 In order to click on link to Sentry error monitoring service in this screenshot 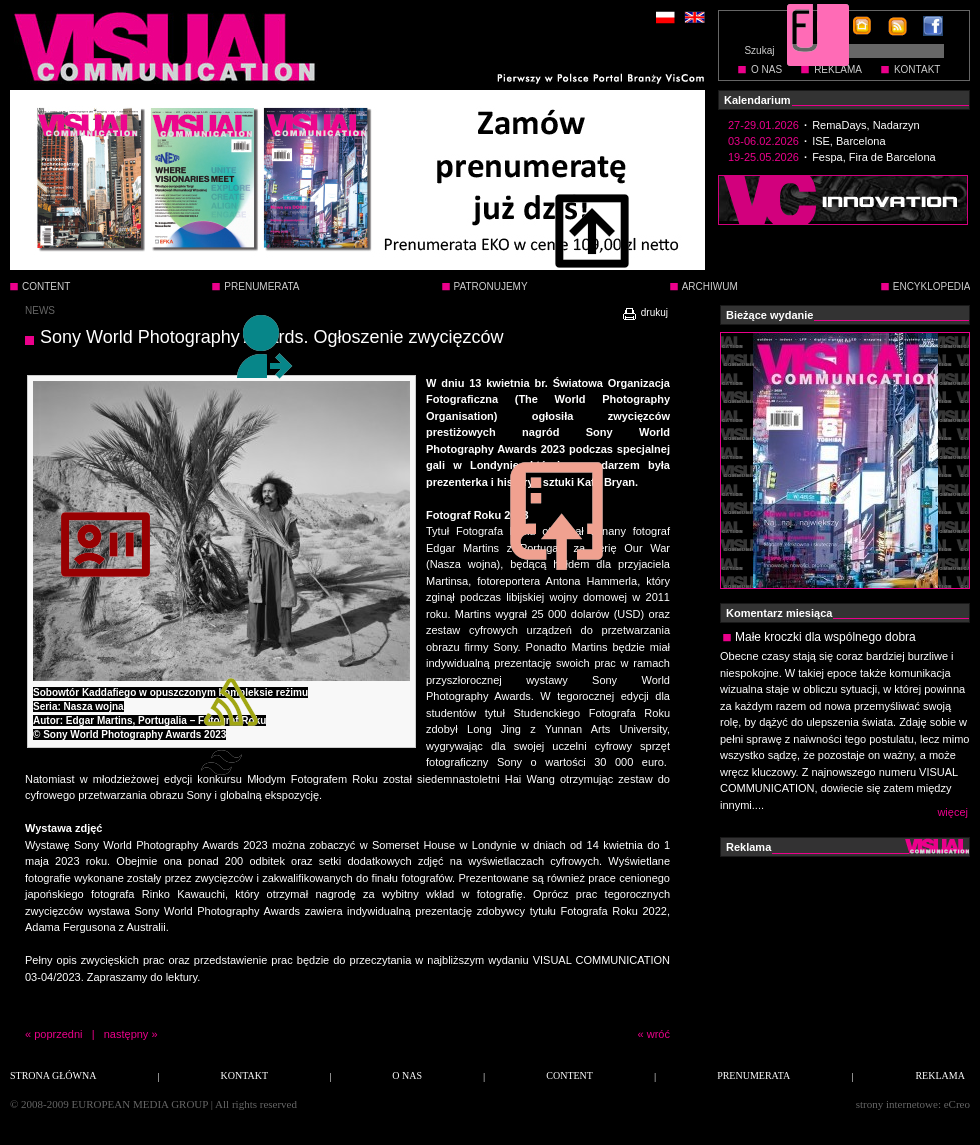, I will do `click(231, 702)`.